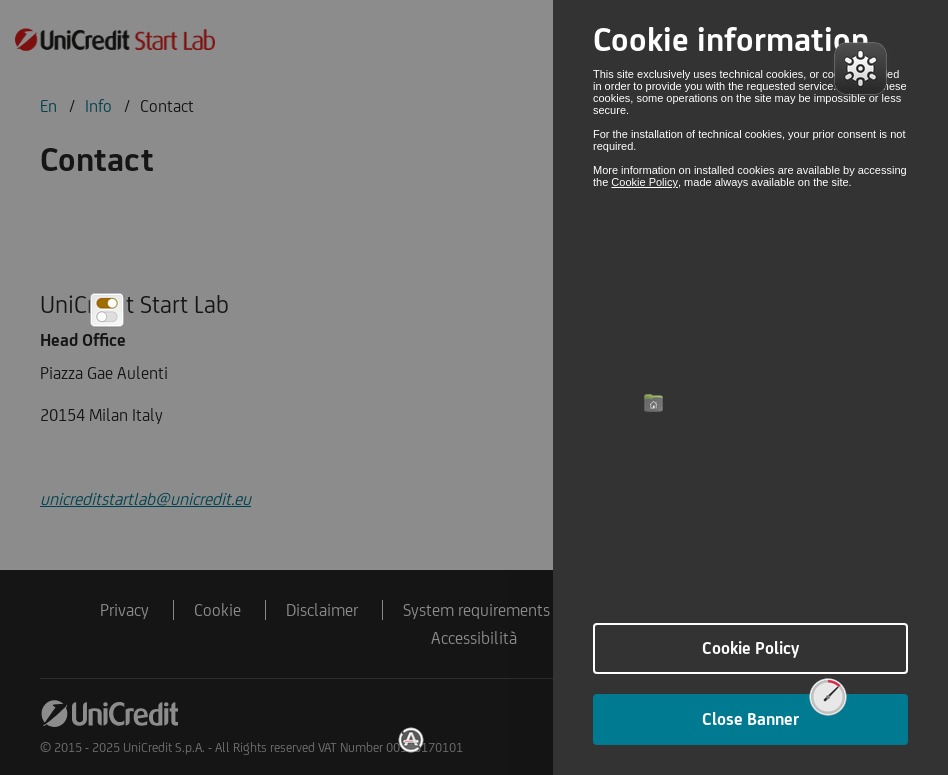  Describe the element at coordinates (860, 68) in the screenshot. I see `open gnome mines game` at that location.